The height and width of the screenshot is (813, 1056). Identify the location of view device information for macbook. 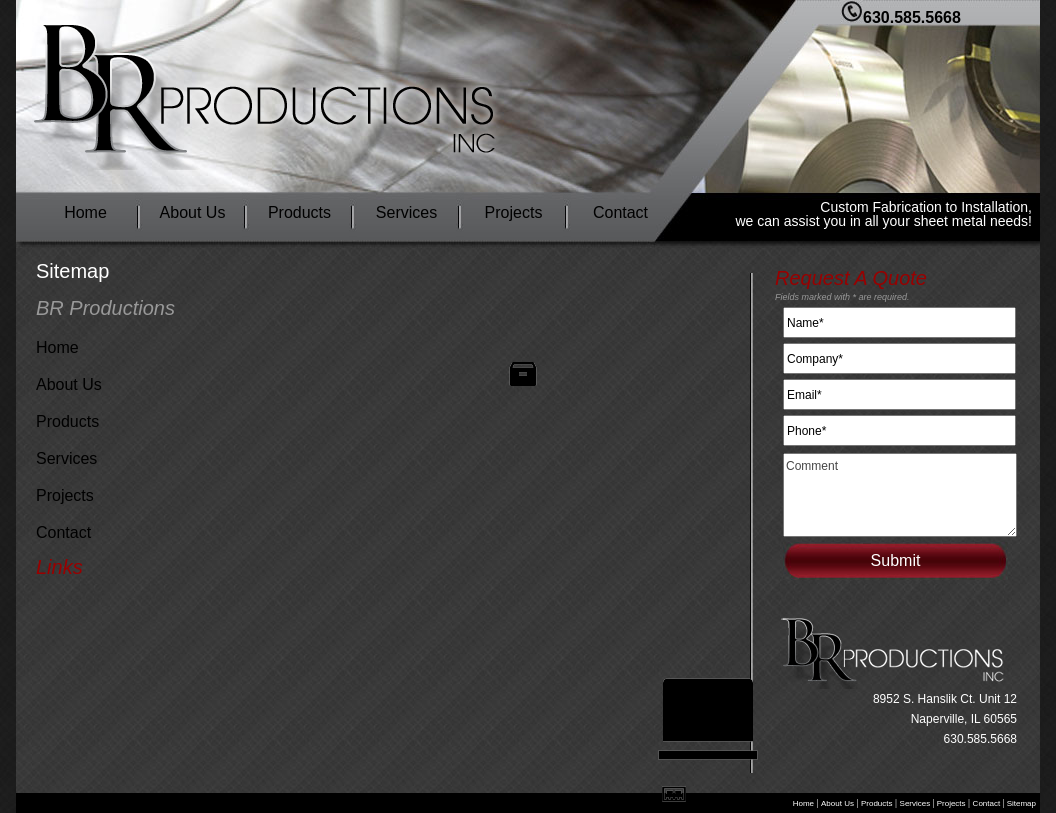
(708, 719).